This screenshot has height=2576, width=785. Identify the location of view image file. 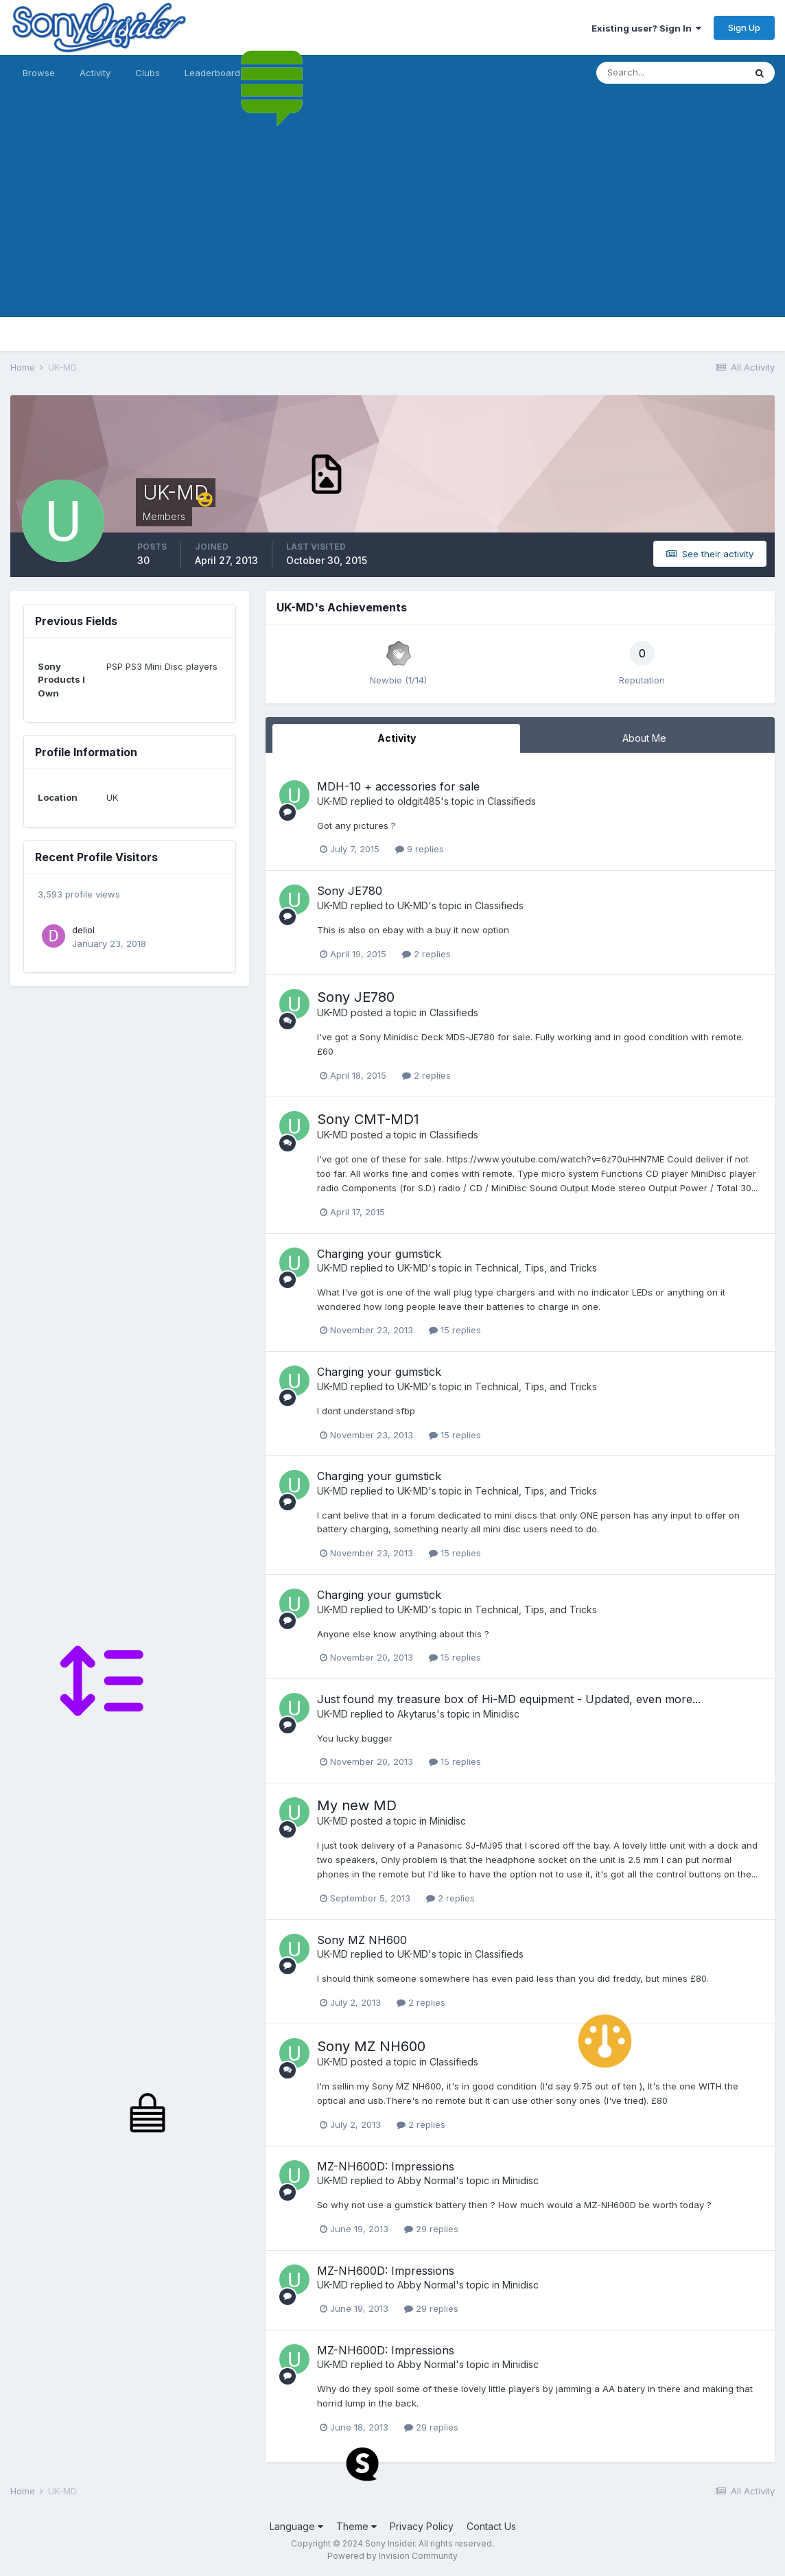
(327, 474).